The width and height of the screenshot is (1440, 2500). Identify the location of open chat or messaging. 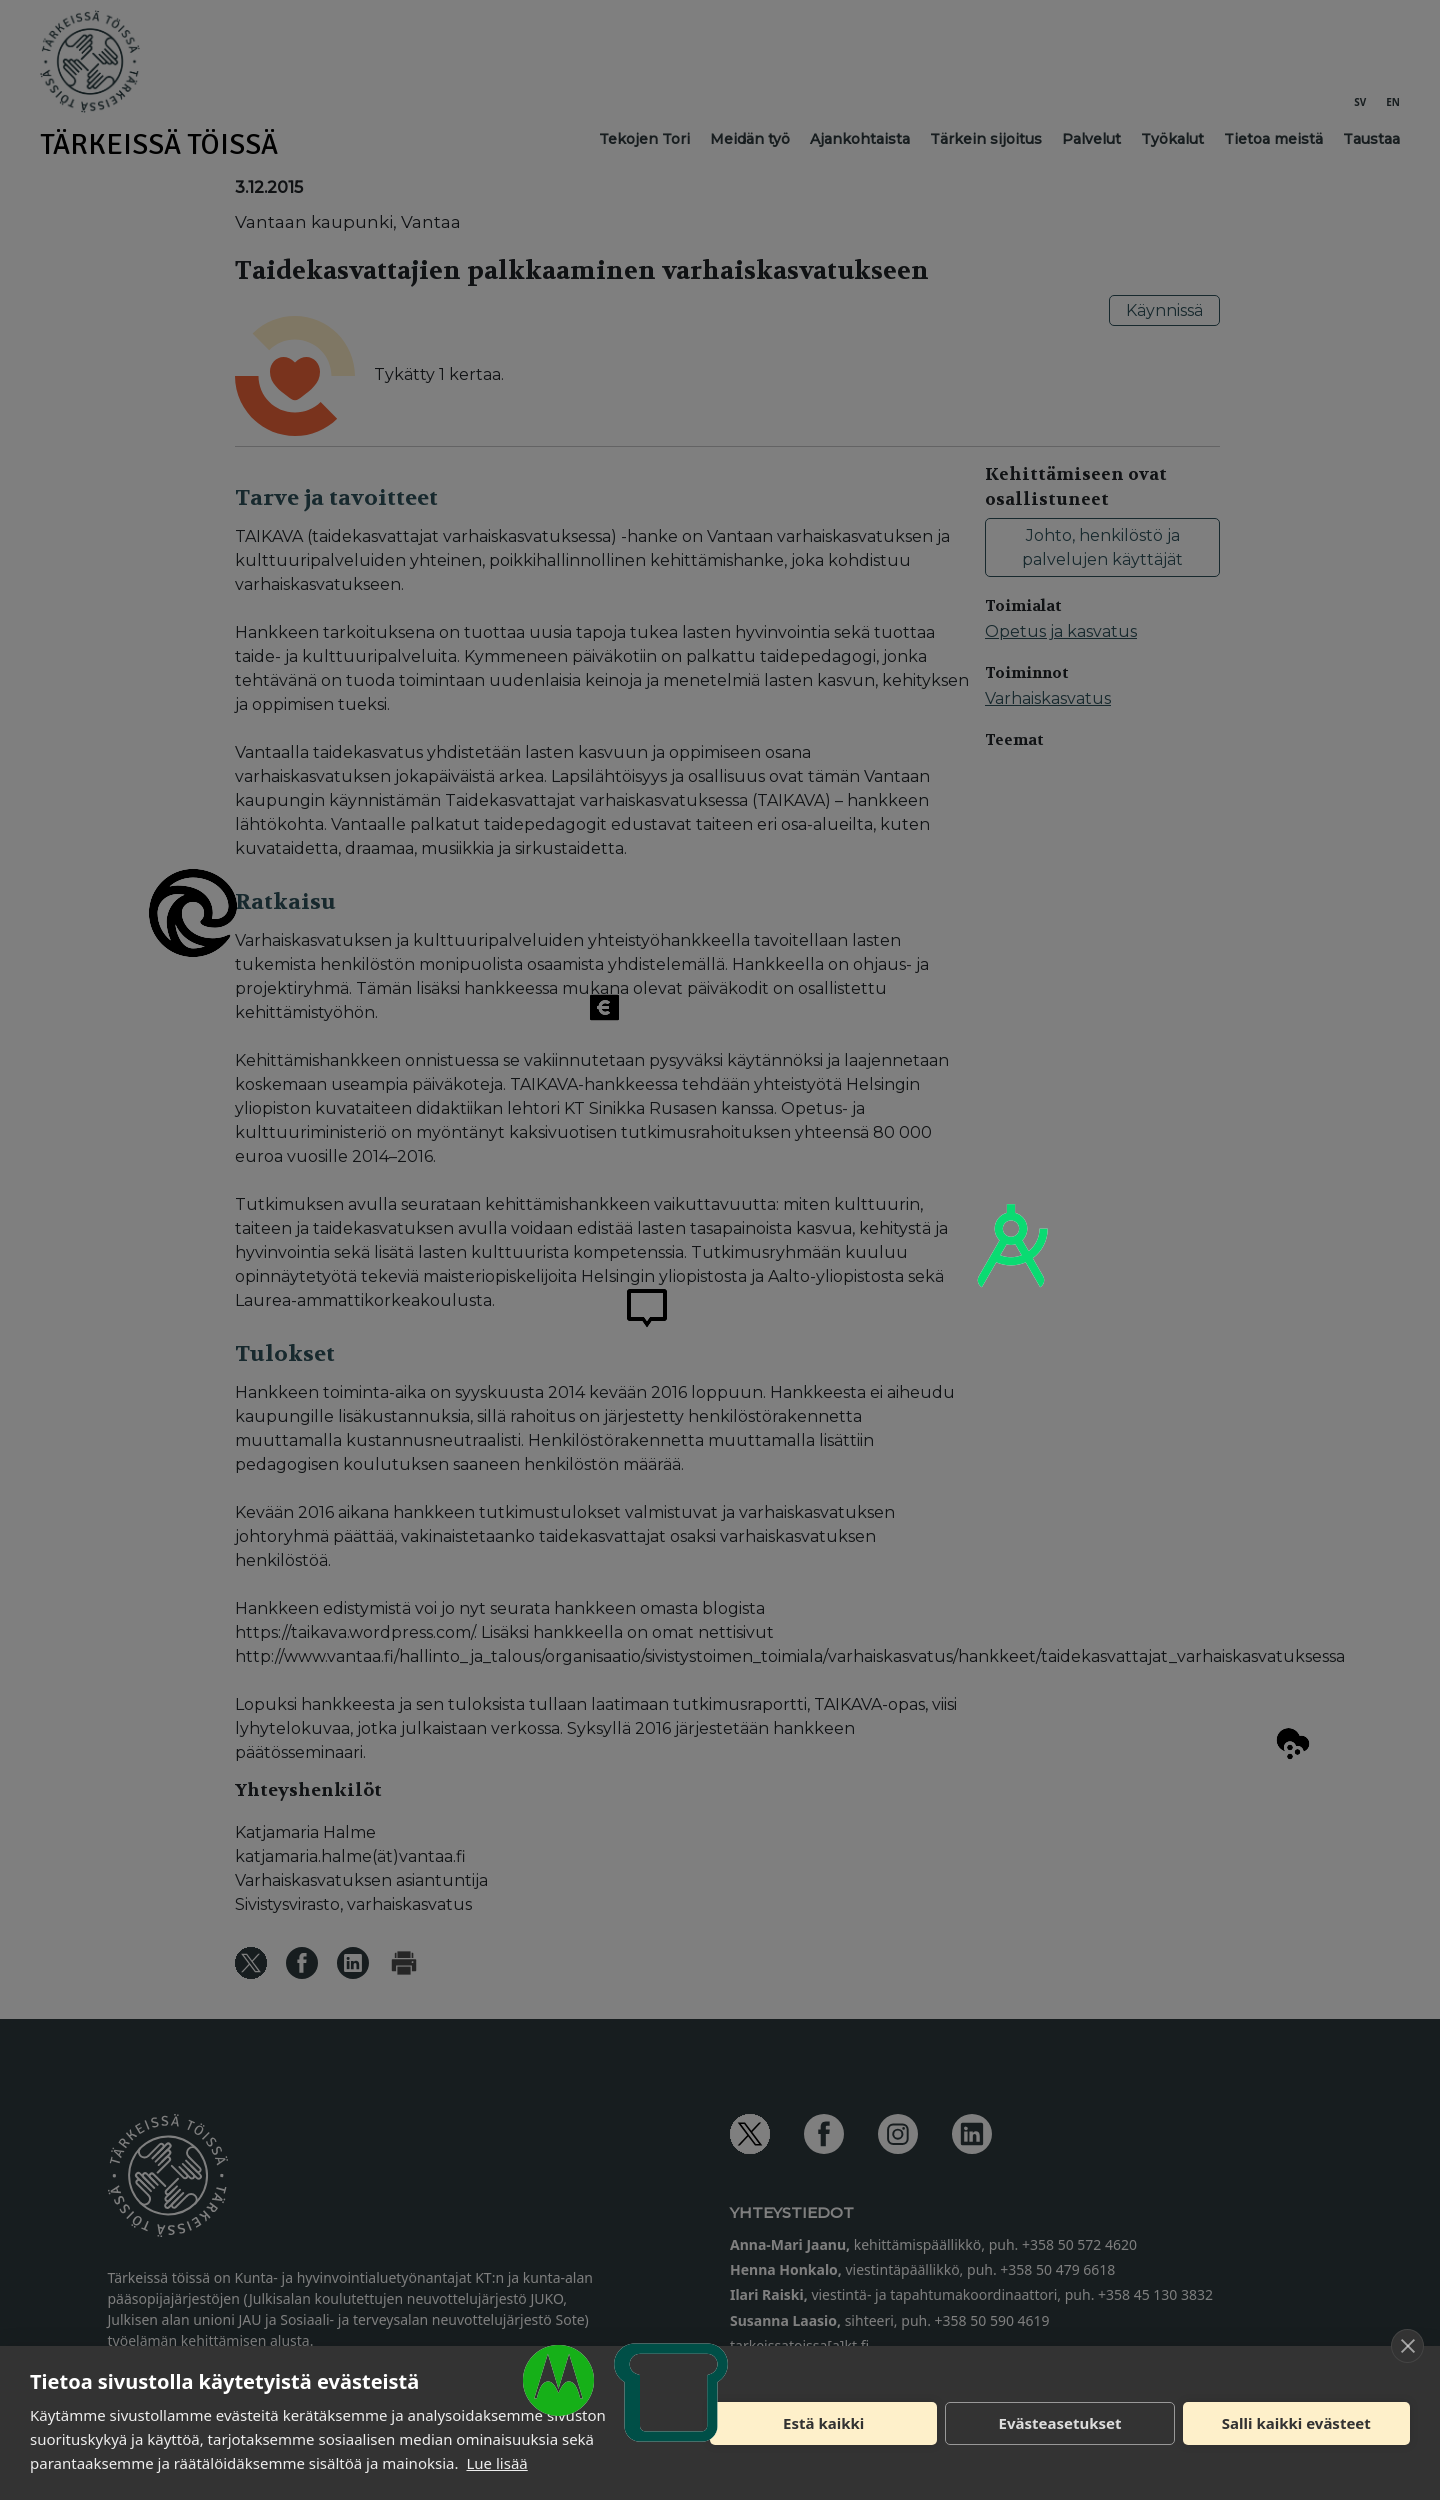
(647, 1307).